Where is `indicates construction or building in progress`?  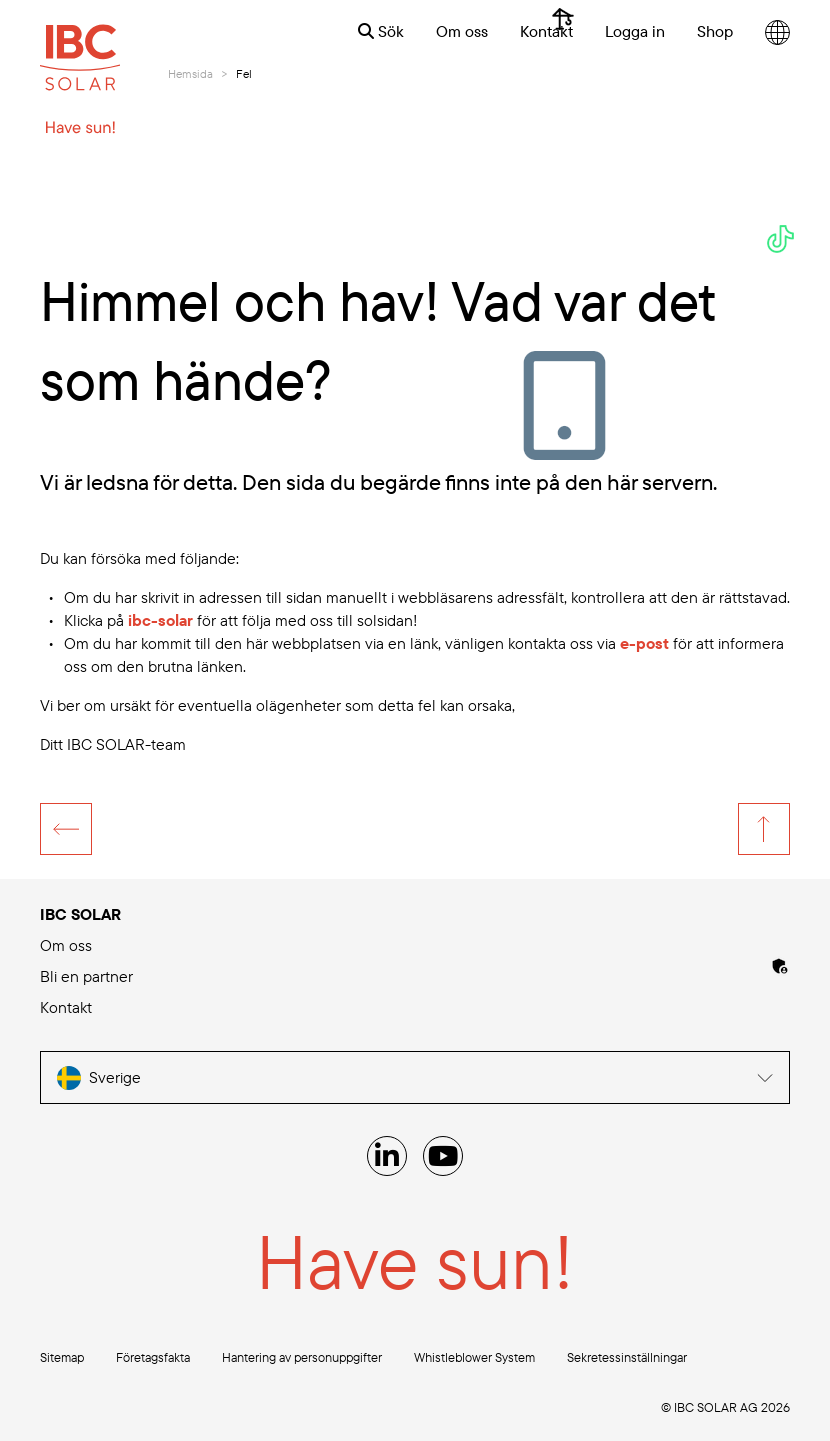 indicates construction or building in progress is located at coordinates (563, 19).